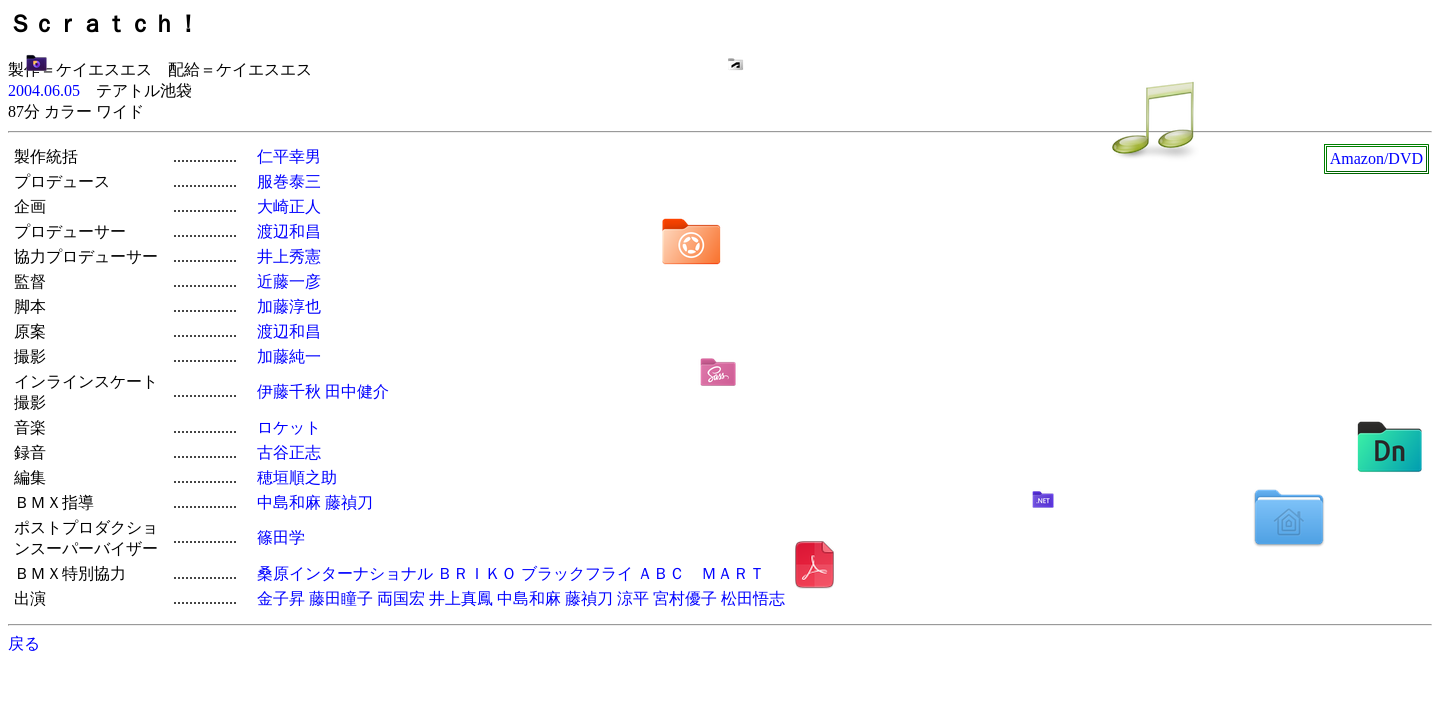 This screenshot has width=1440, height=720. I want to click on open wondershare pixstudio project folder, so click(36, 63).